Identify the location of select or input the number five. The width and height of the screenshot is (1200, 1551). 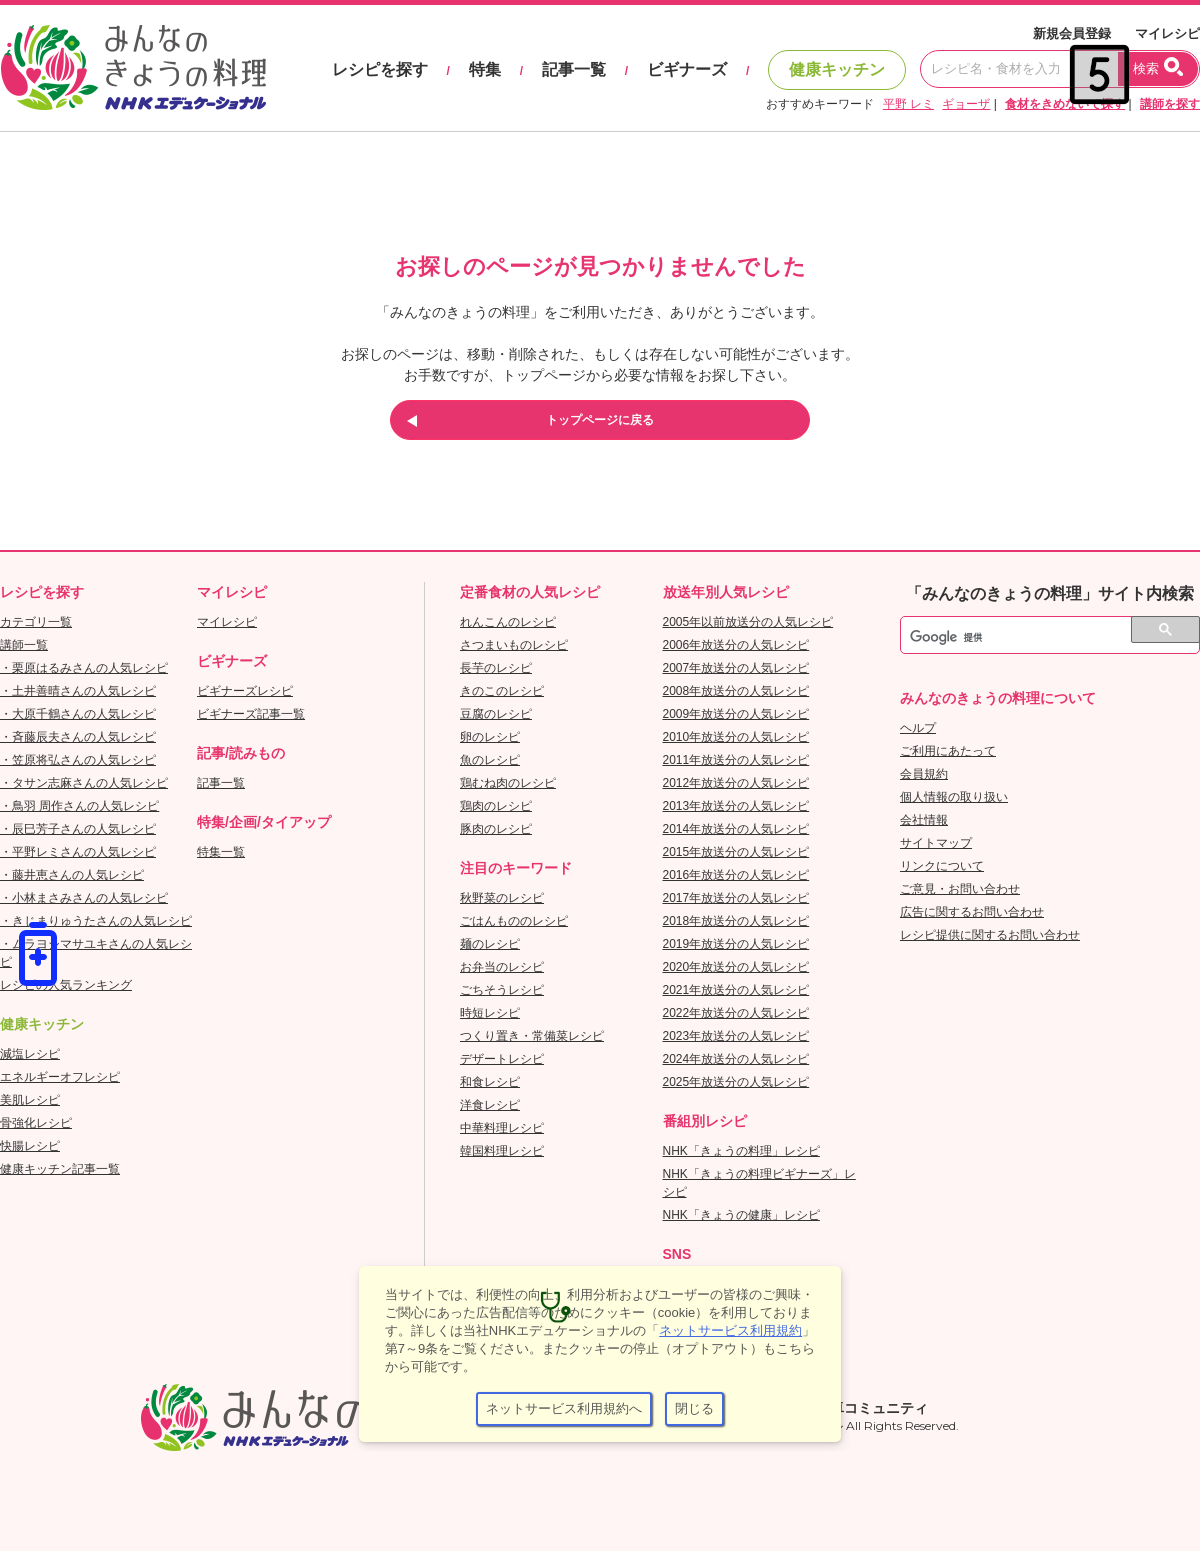
(1099, 74).